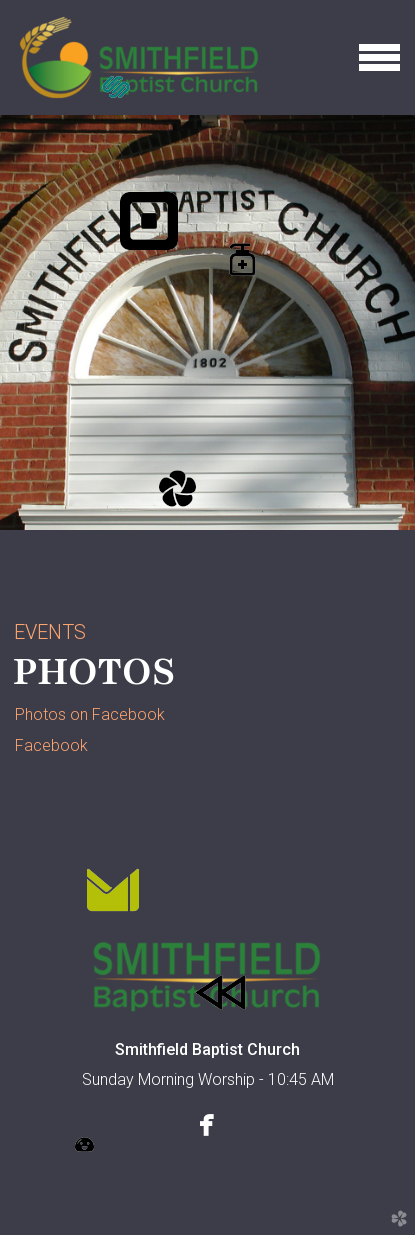 The height and width of the screenshot is (1235, 415). Describe the element at coordinates (116, 87) in the screenshot. I see `squarespace logo` at that location.